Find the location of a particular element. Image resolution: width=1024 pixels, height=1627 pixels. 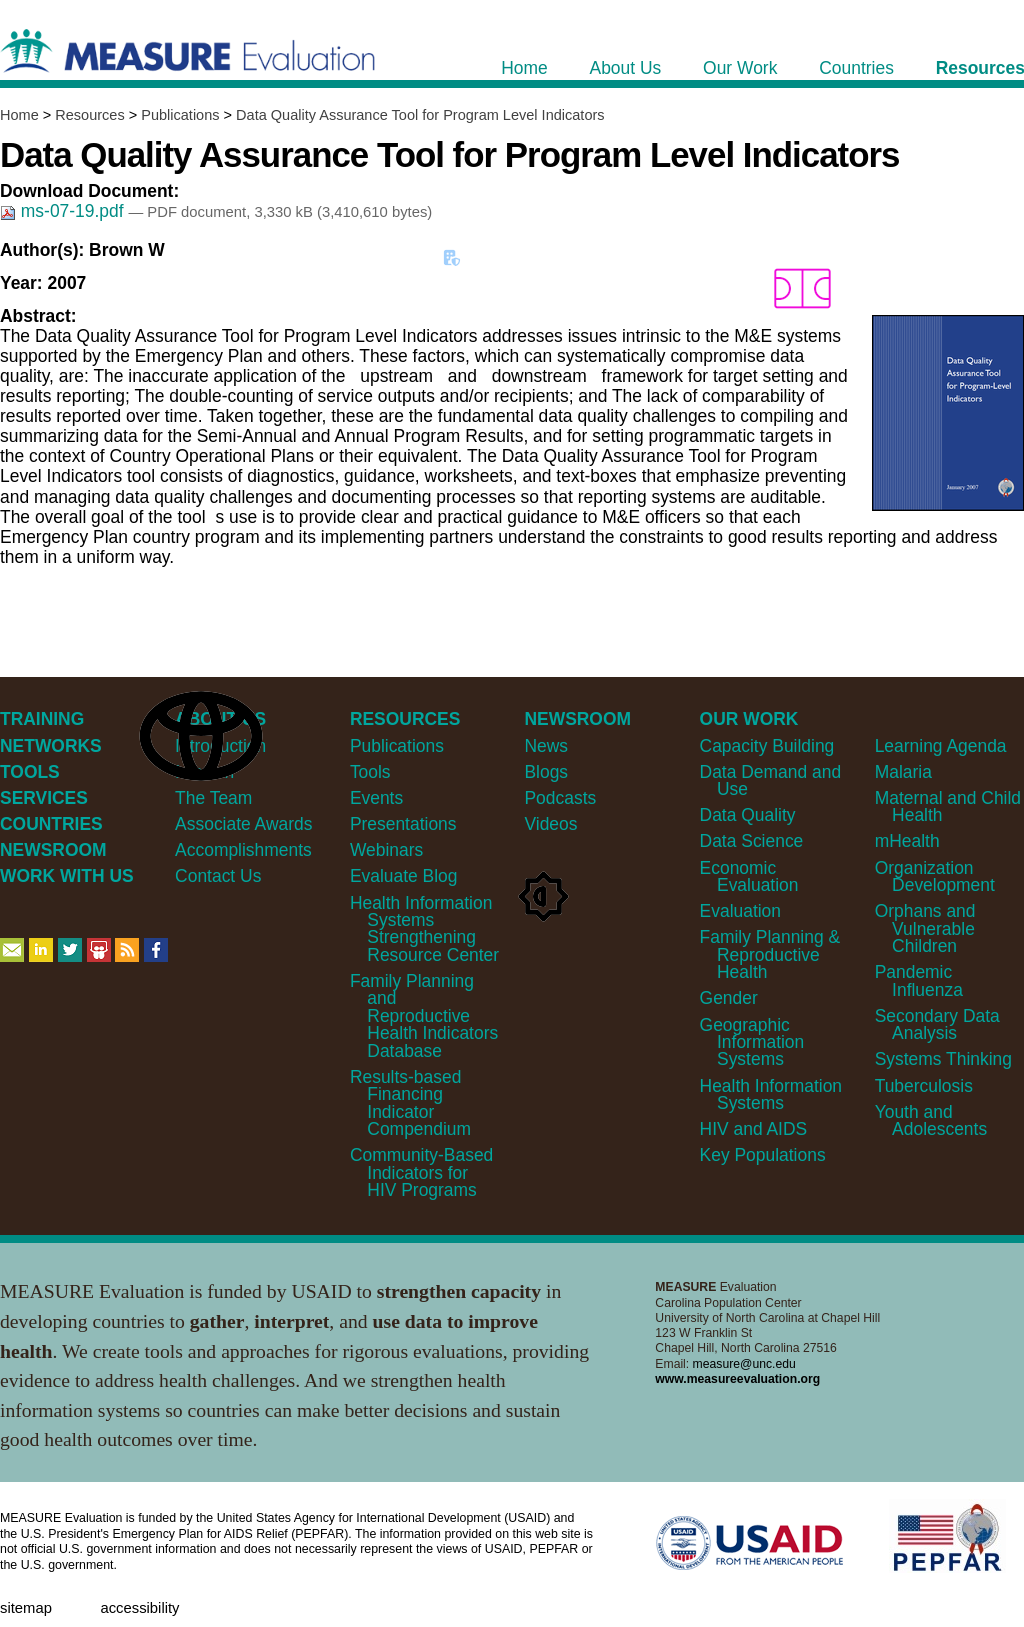

access building security settings is located at coordinates (451, 257).